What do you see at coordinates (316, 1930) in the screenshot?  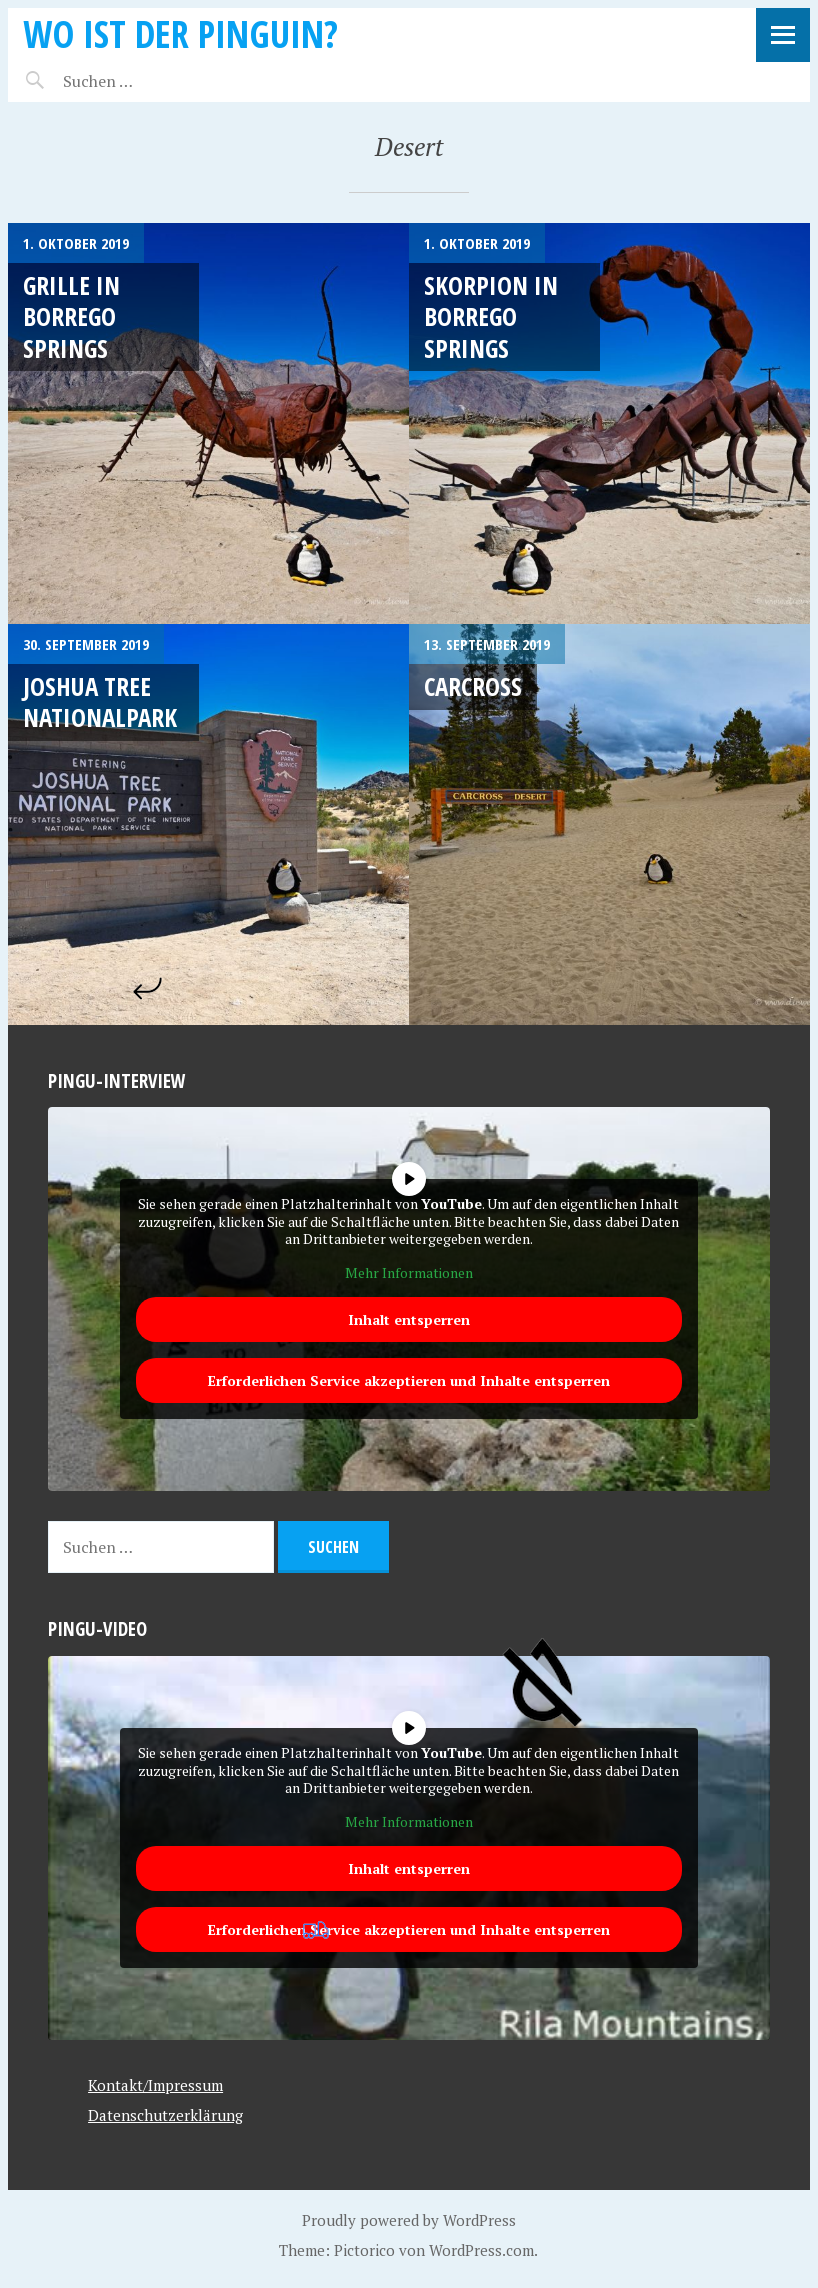 I see `track shipment or delivery status` at bounding box center [316, 1930].